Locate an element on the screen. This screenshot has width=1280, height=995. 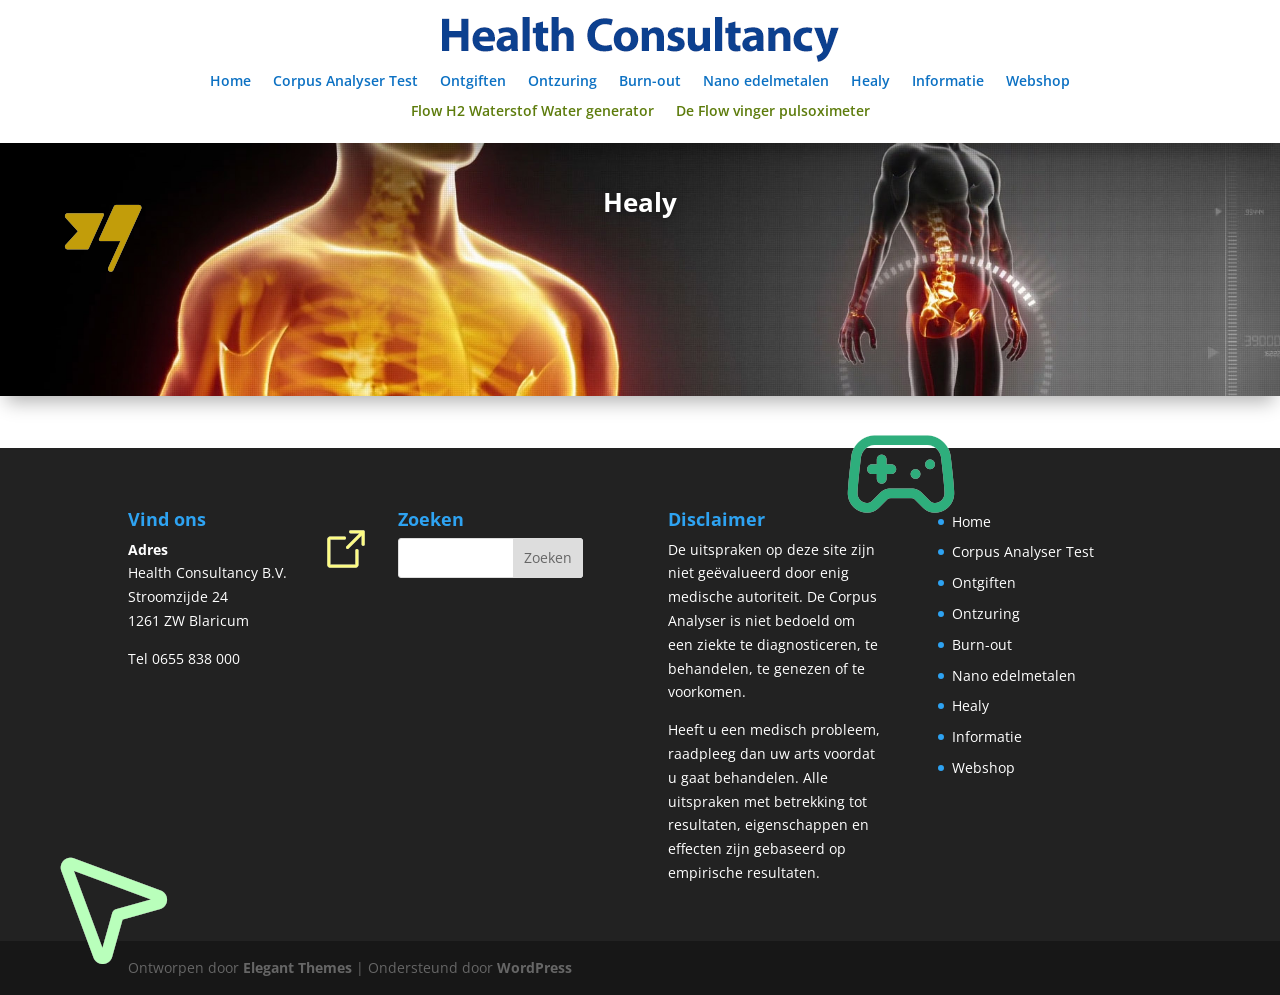
open link in a new window or tab is located at coordinates (346, 549).